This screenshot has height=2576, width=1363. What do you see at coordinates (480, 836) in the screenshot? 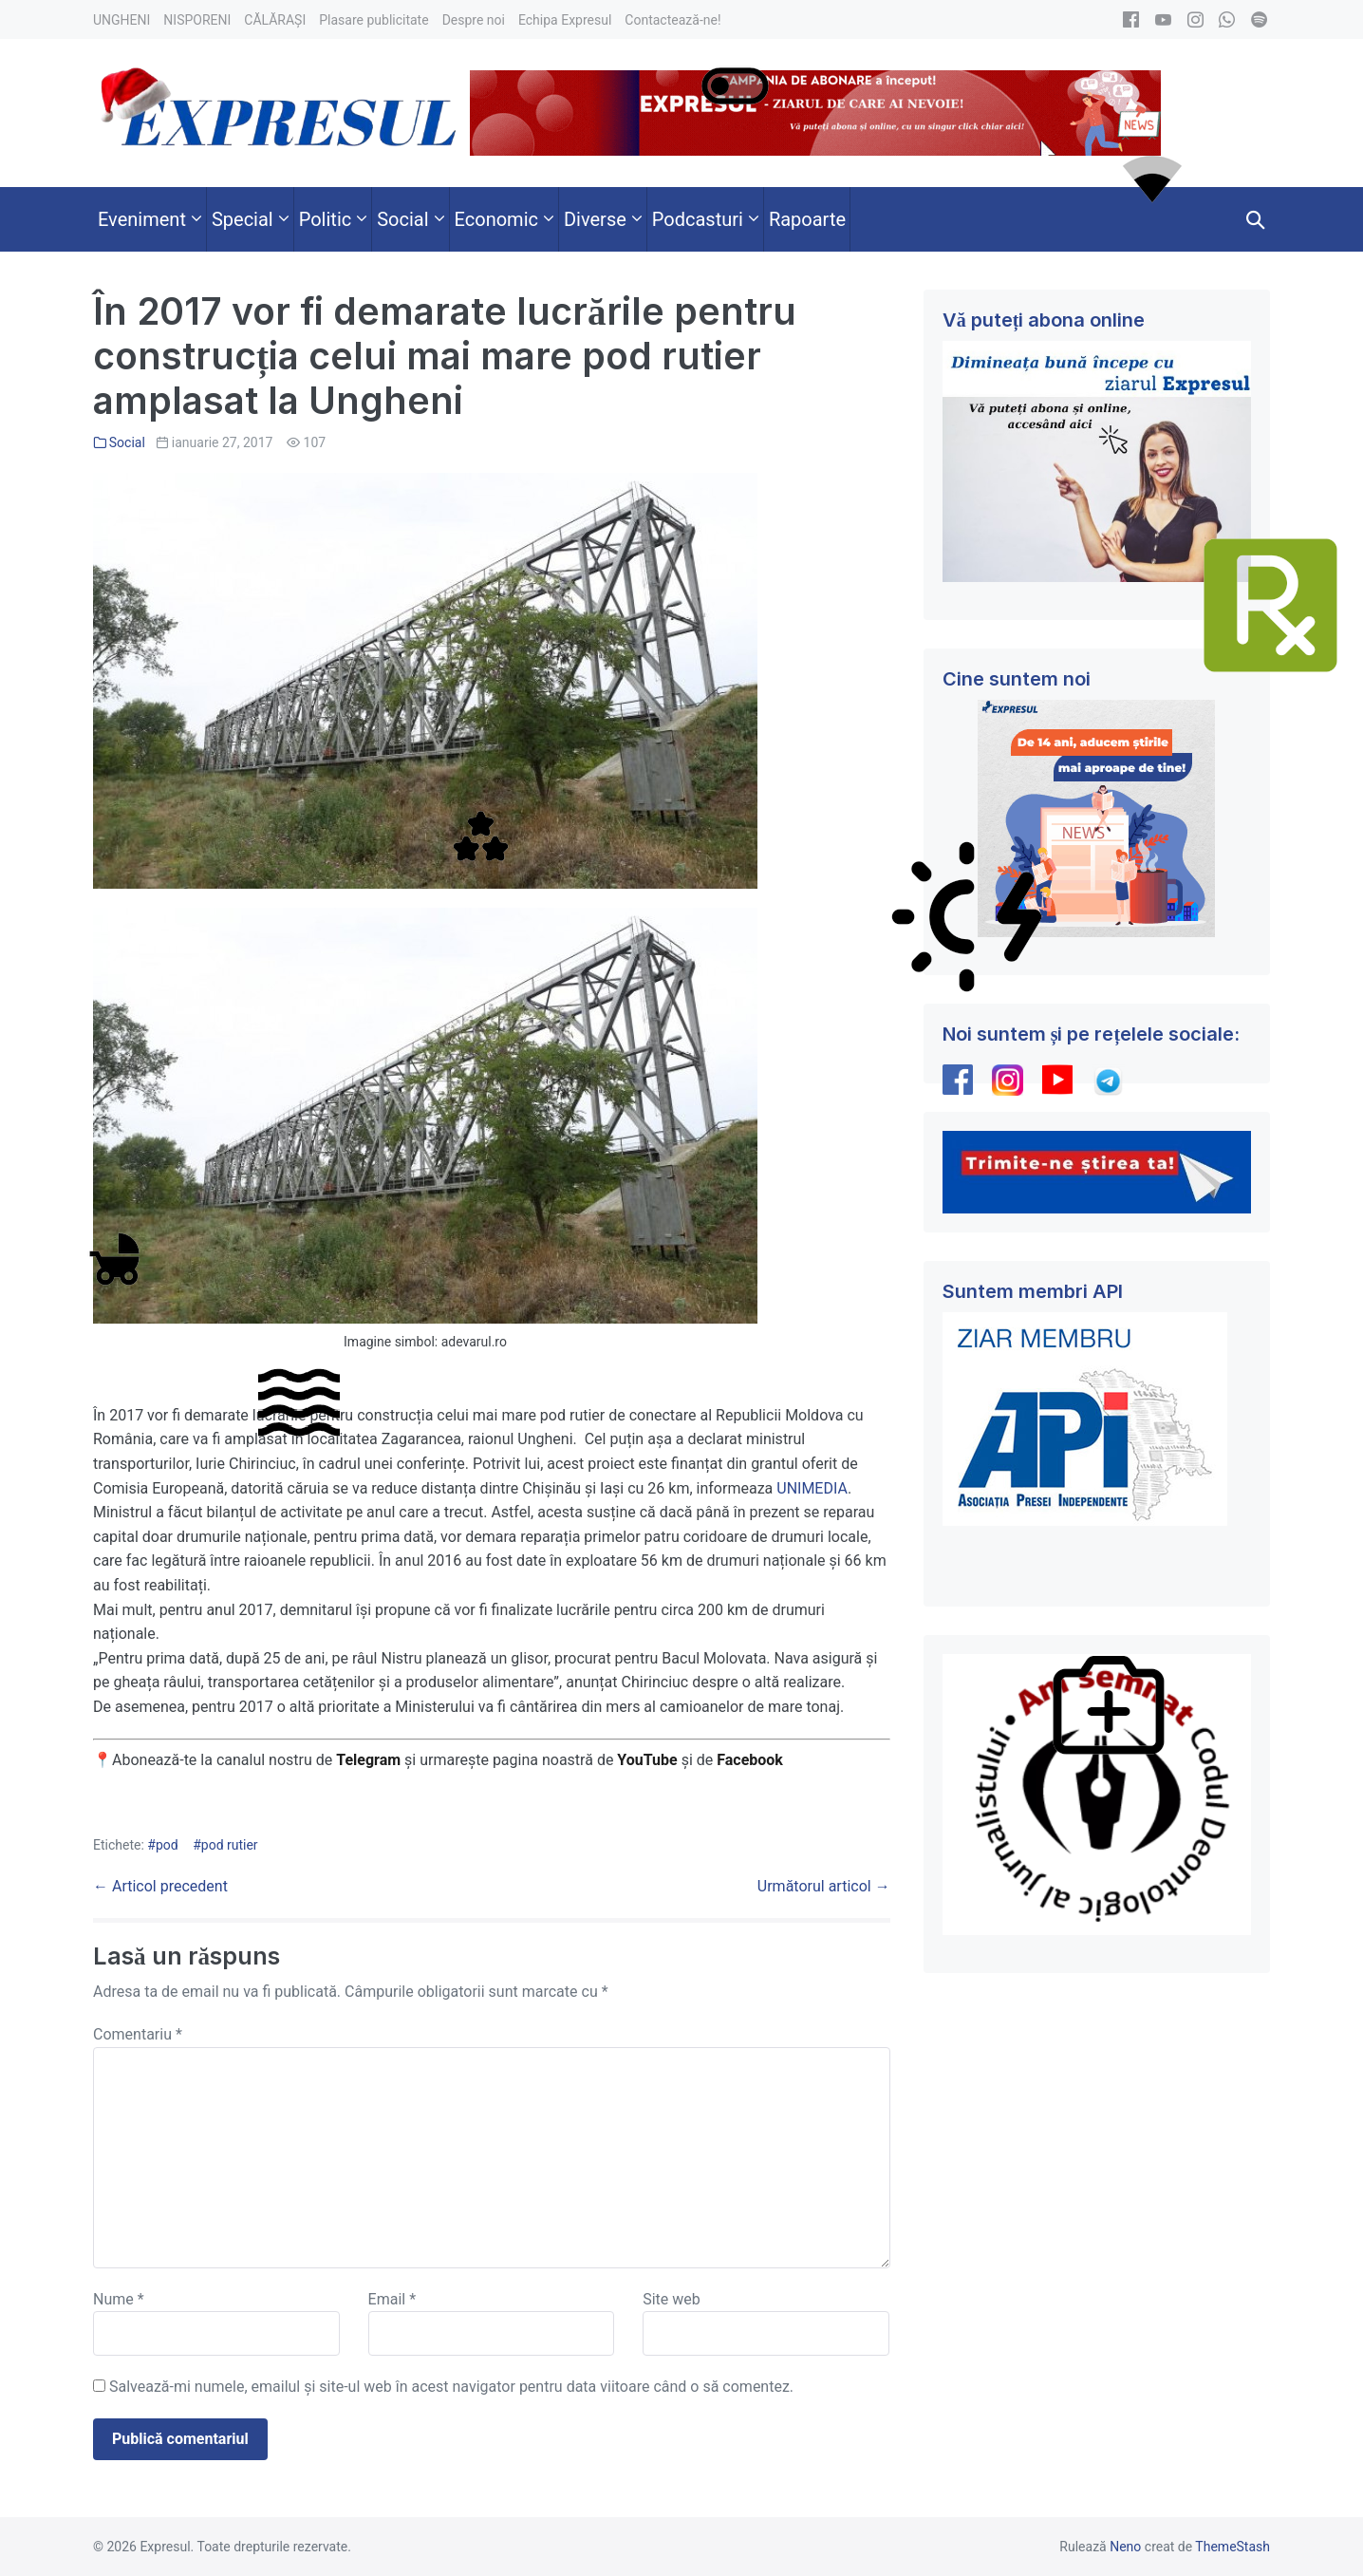
I see `view ratings or reviews` at bounding box center [480, 836].